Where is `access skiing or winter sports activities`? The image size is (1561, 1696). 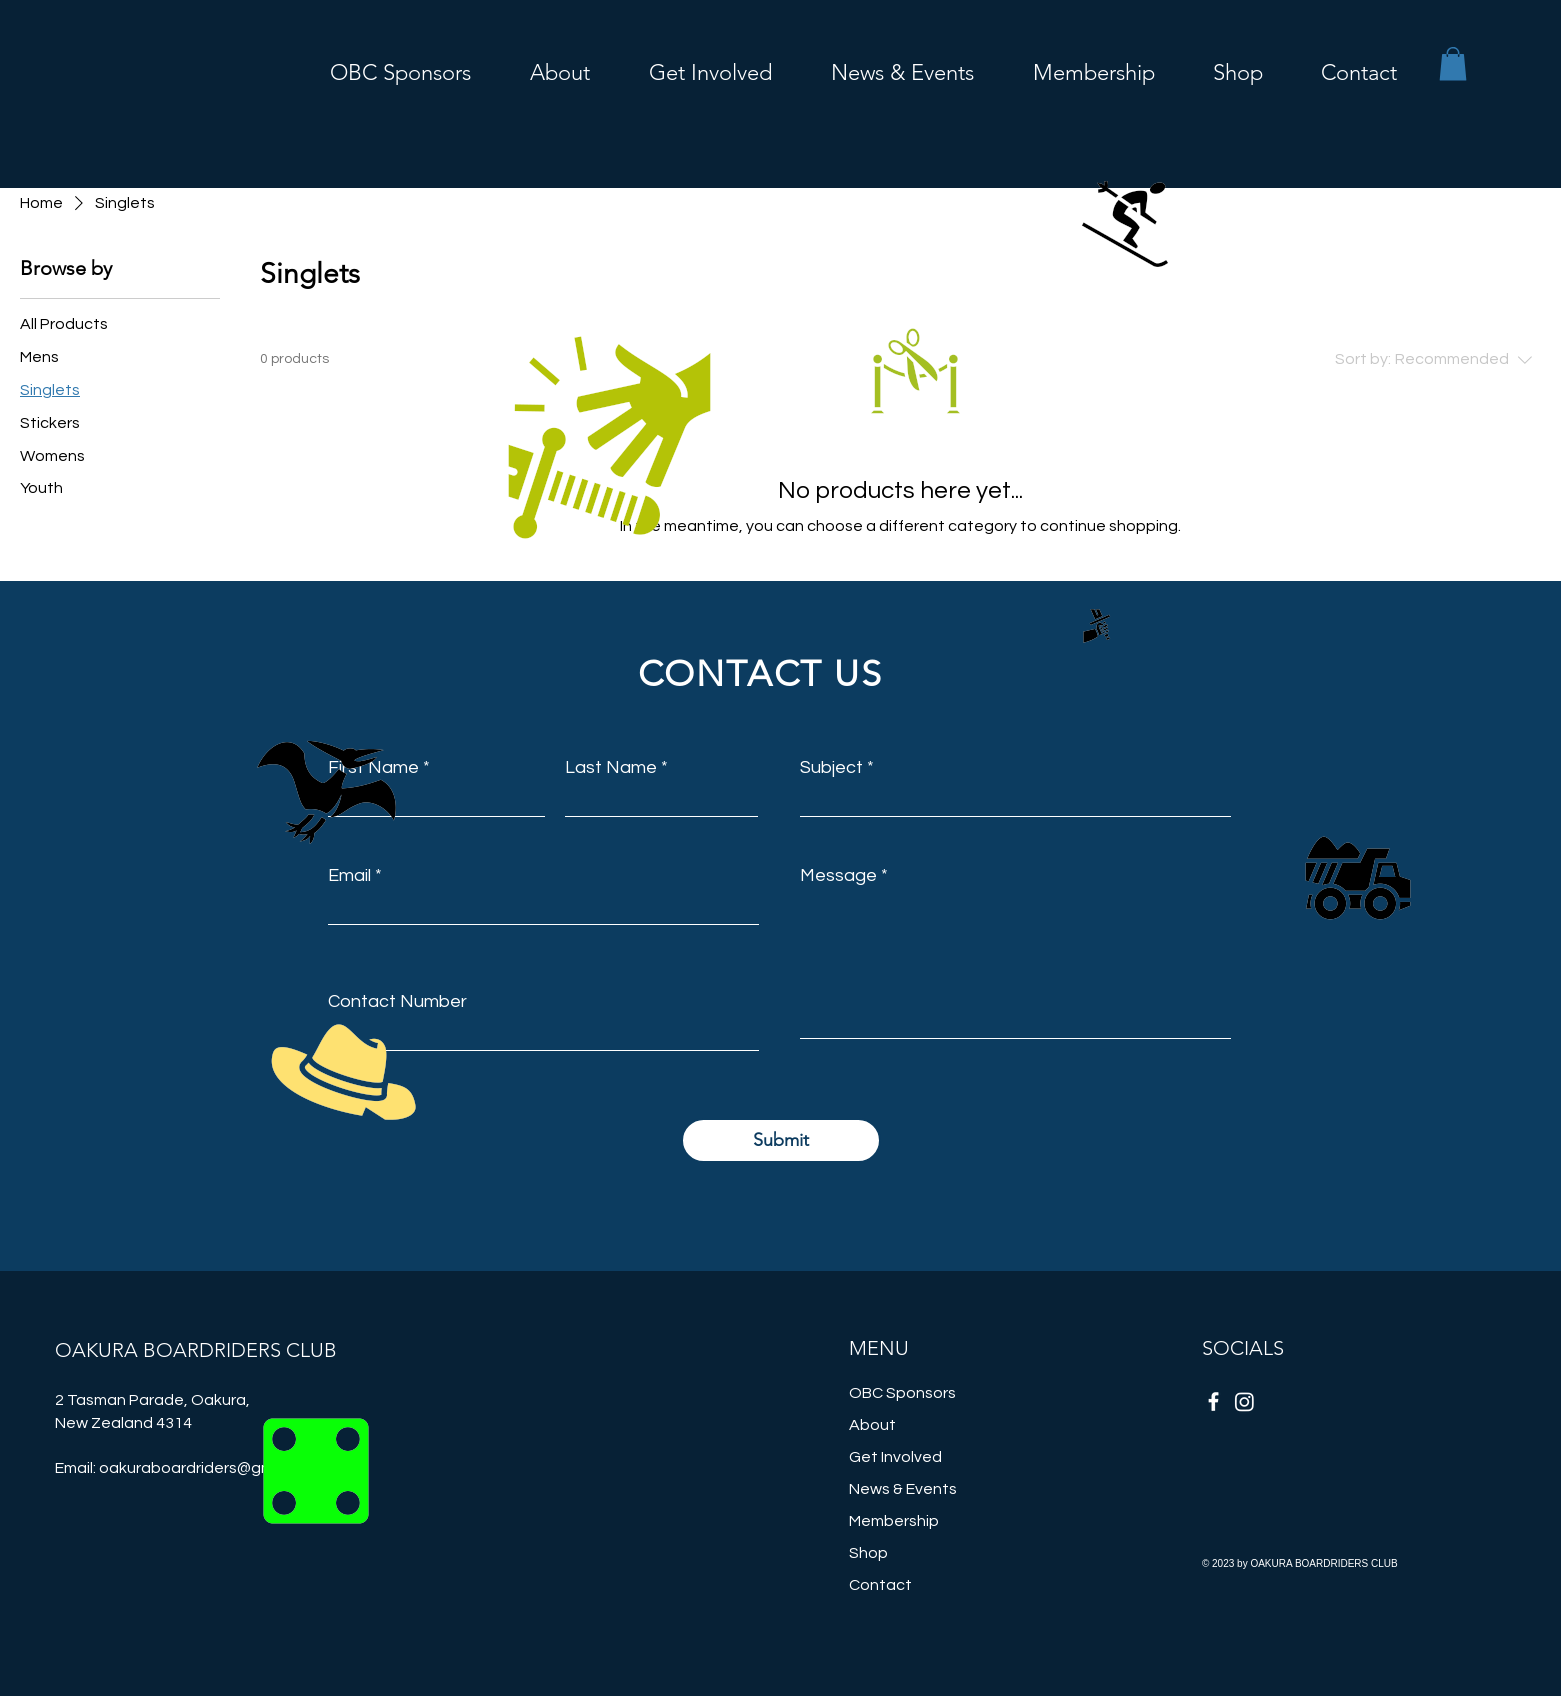
access skiing or winter sports activities is located at coordinates (1125, 224).